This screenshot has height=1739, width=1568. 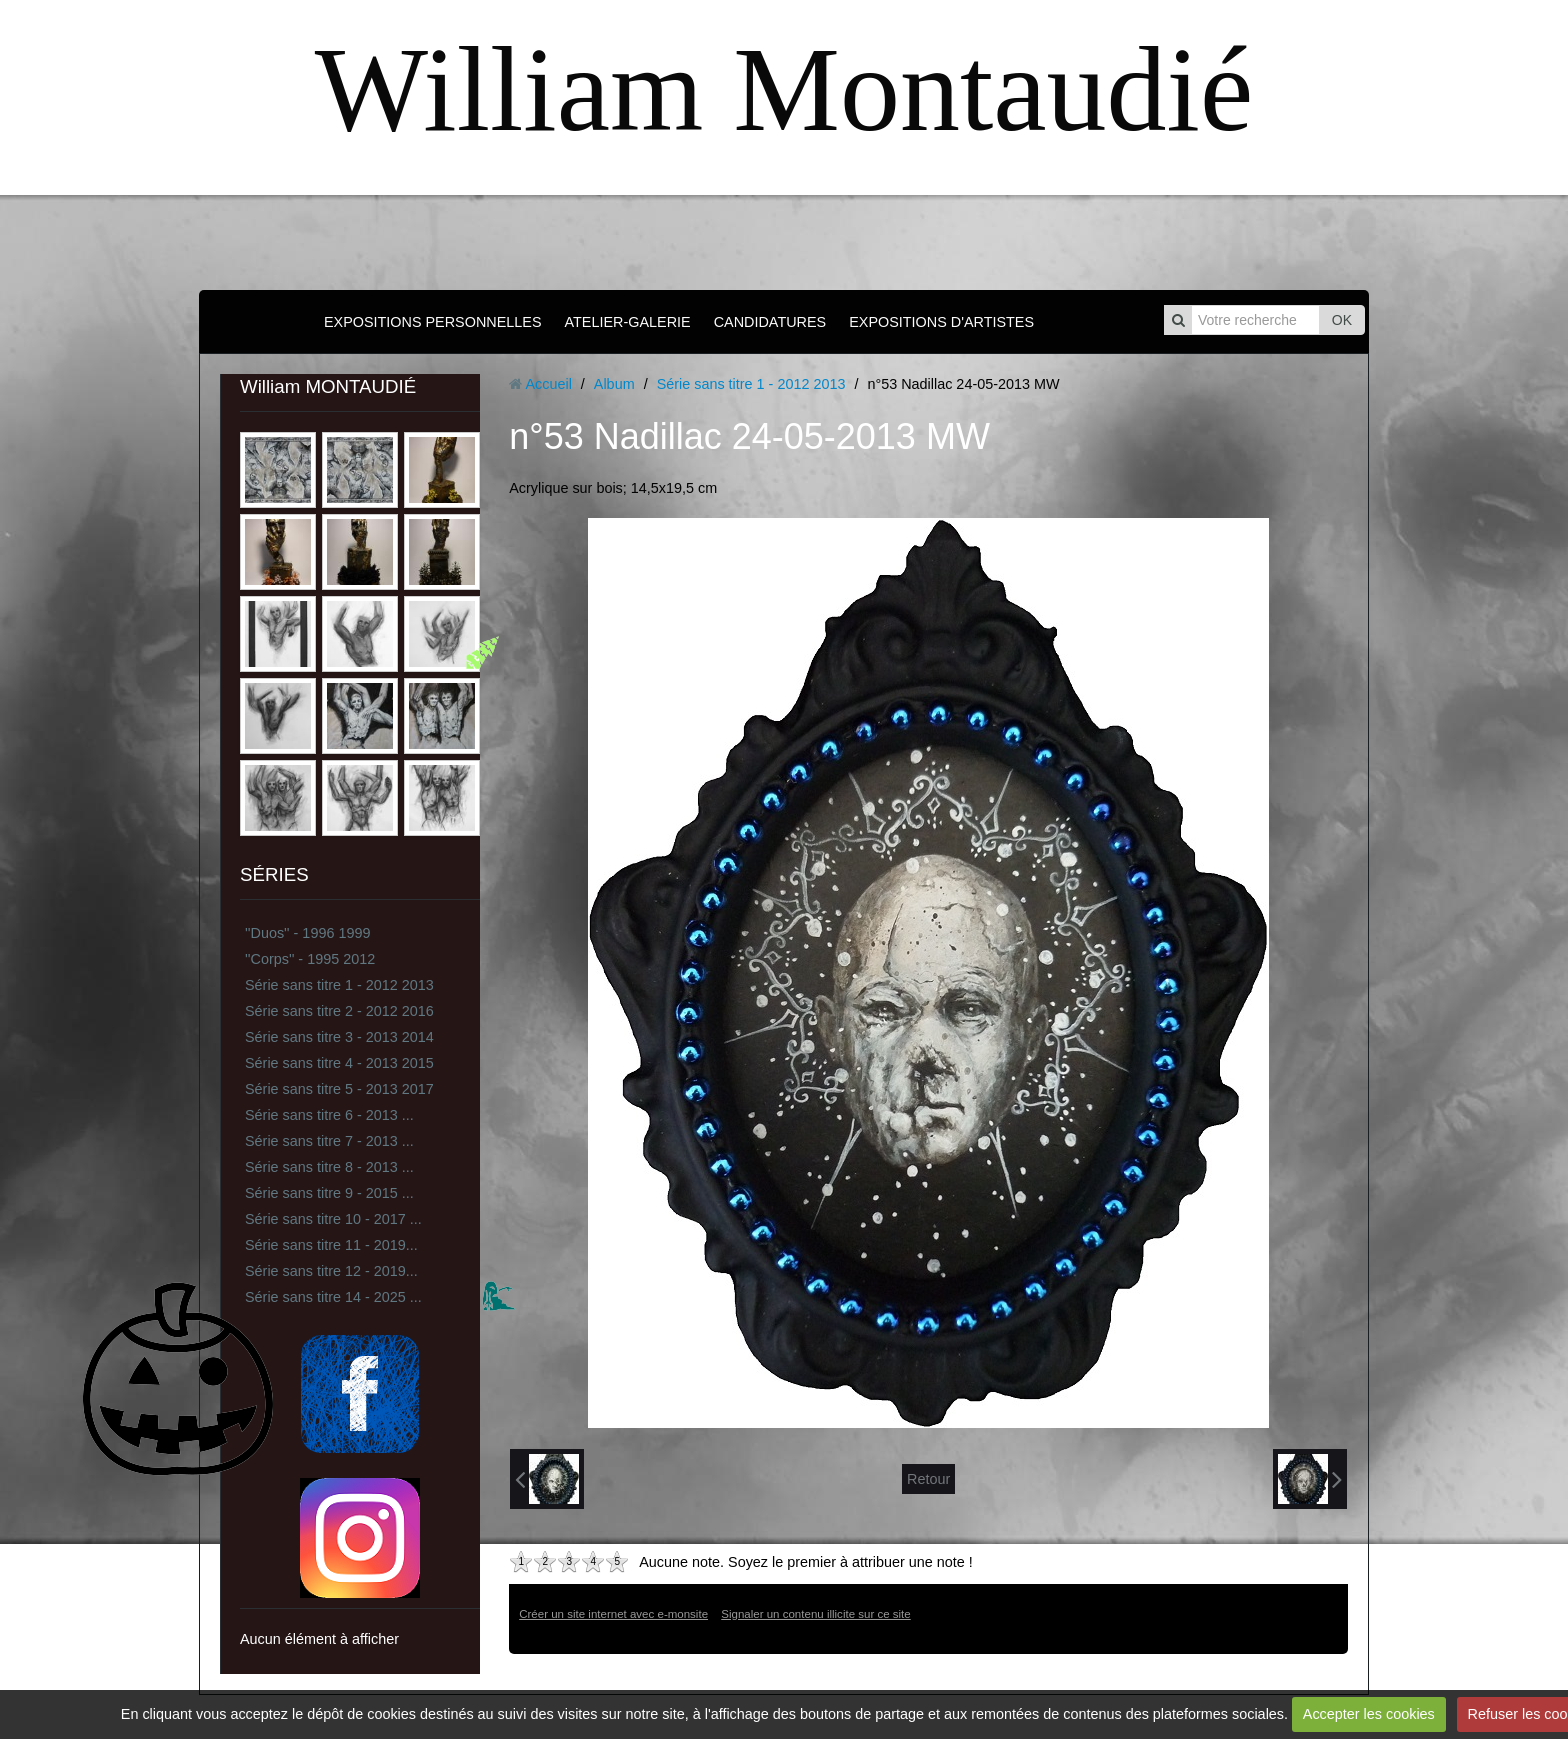 I want to click on access halloween-themed content or events, so click(x=178, y=1378).